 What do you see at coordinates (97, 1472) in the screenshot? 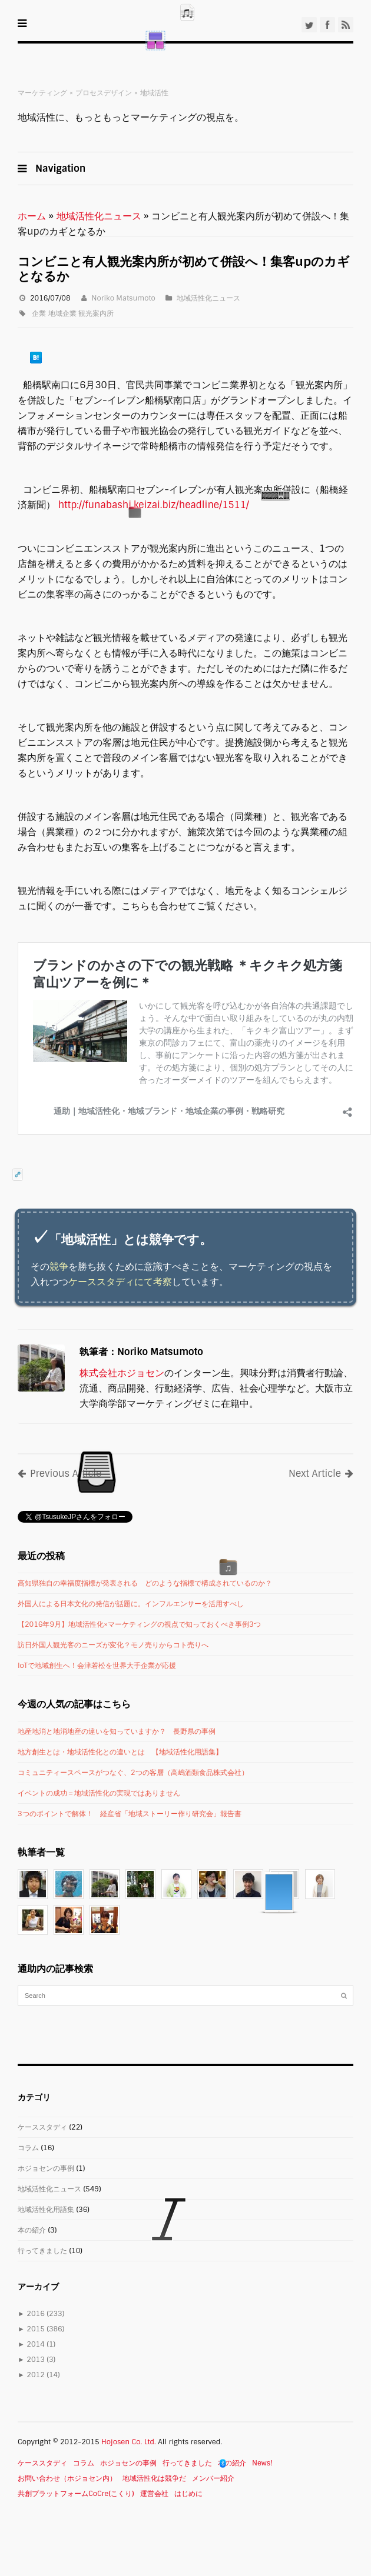
I see `view recently accessed files` at bounding box center [97, 1472].